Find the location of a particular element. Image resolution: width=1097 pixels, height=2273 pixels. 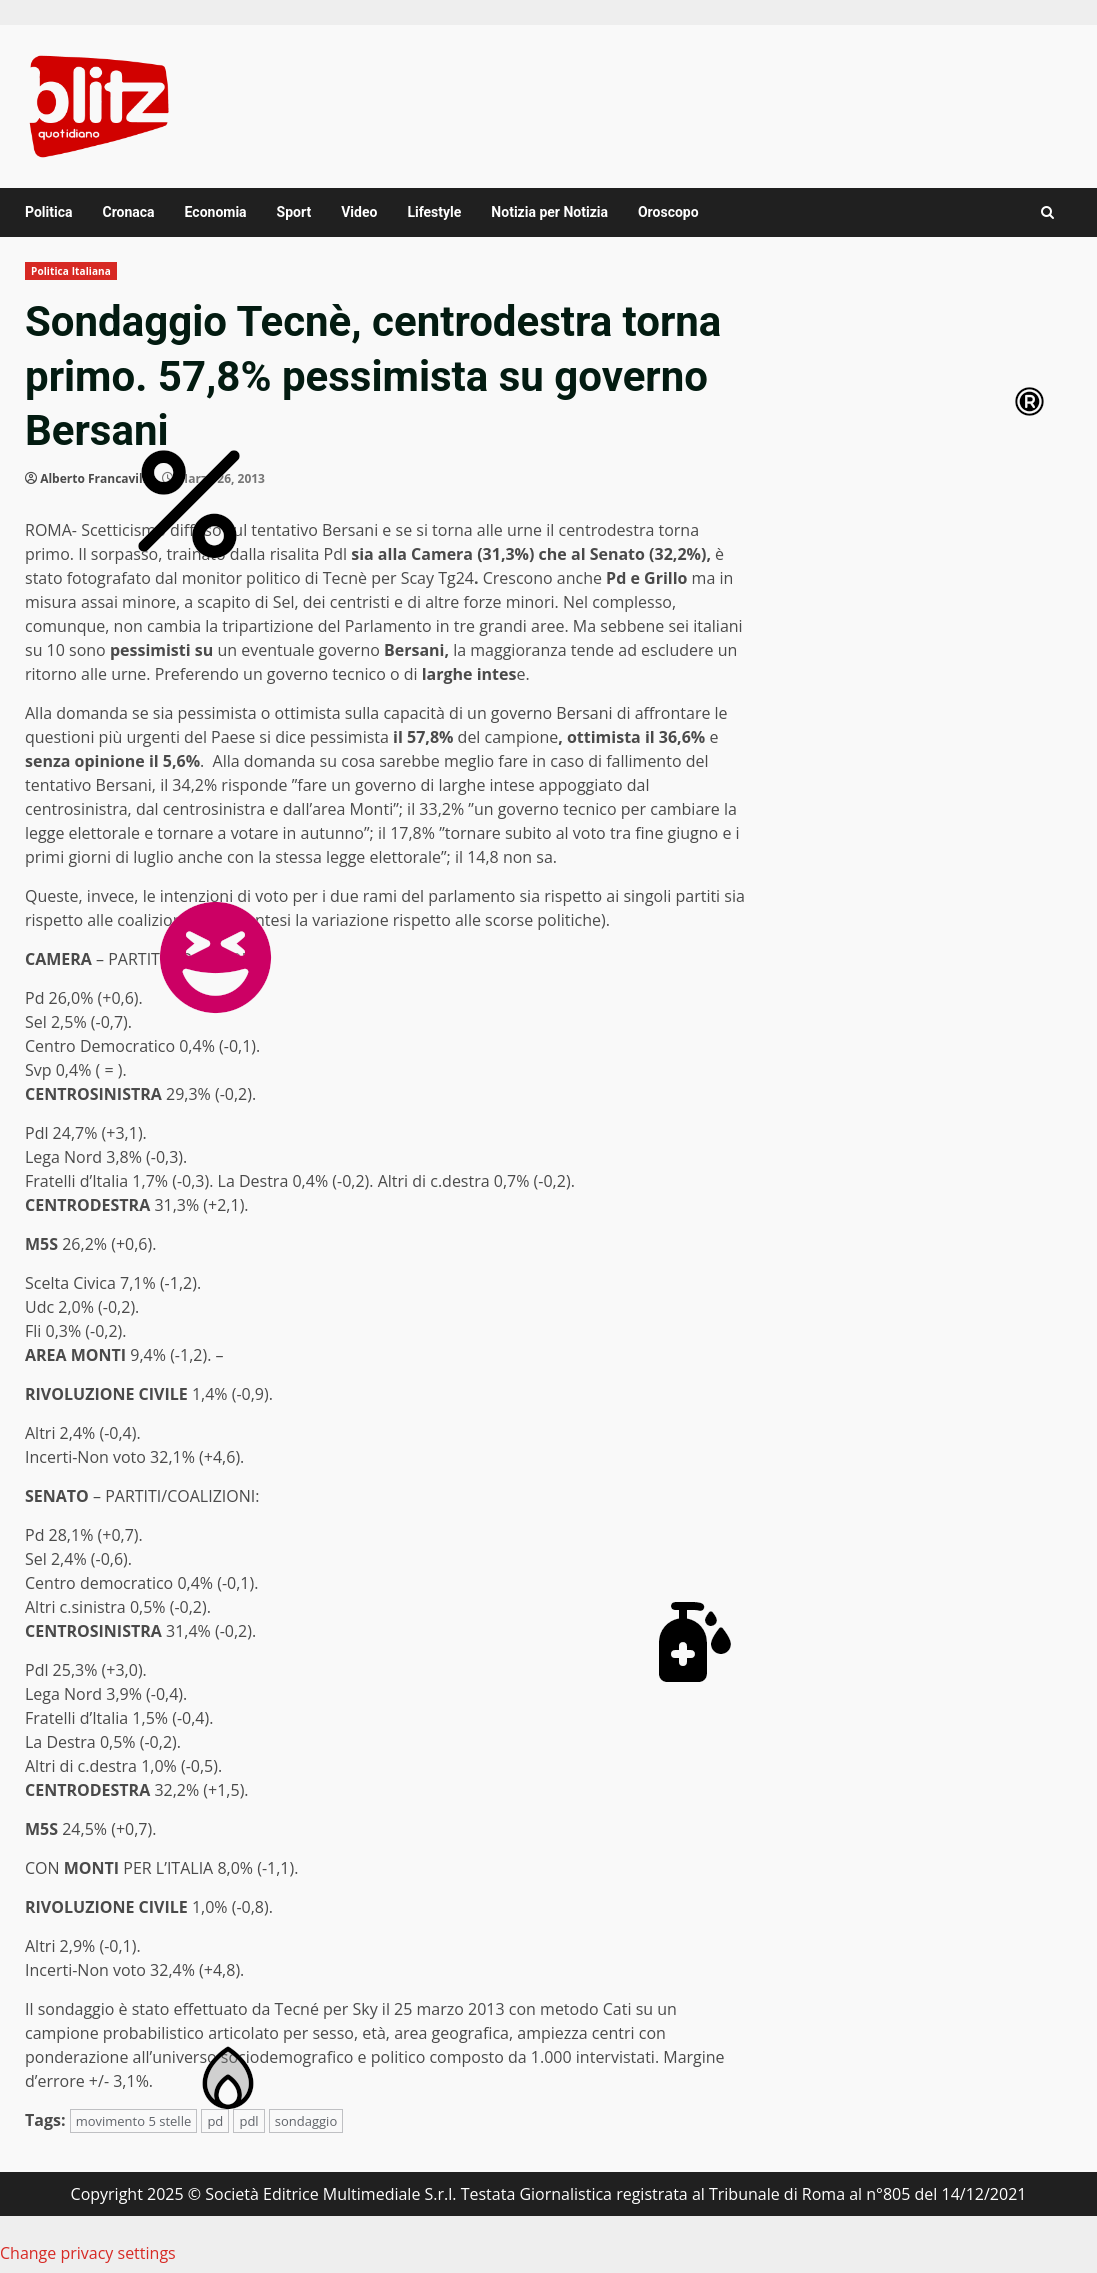

indicates trending or popular content is located at coordinates (228, 2079).